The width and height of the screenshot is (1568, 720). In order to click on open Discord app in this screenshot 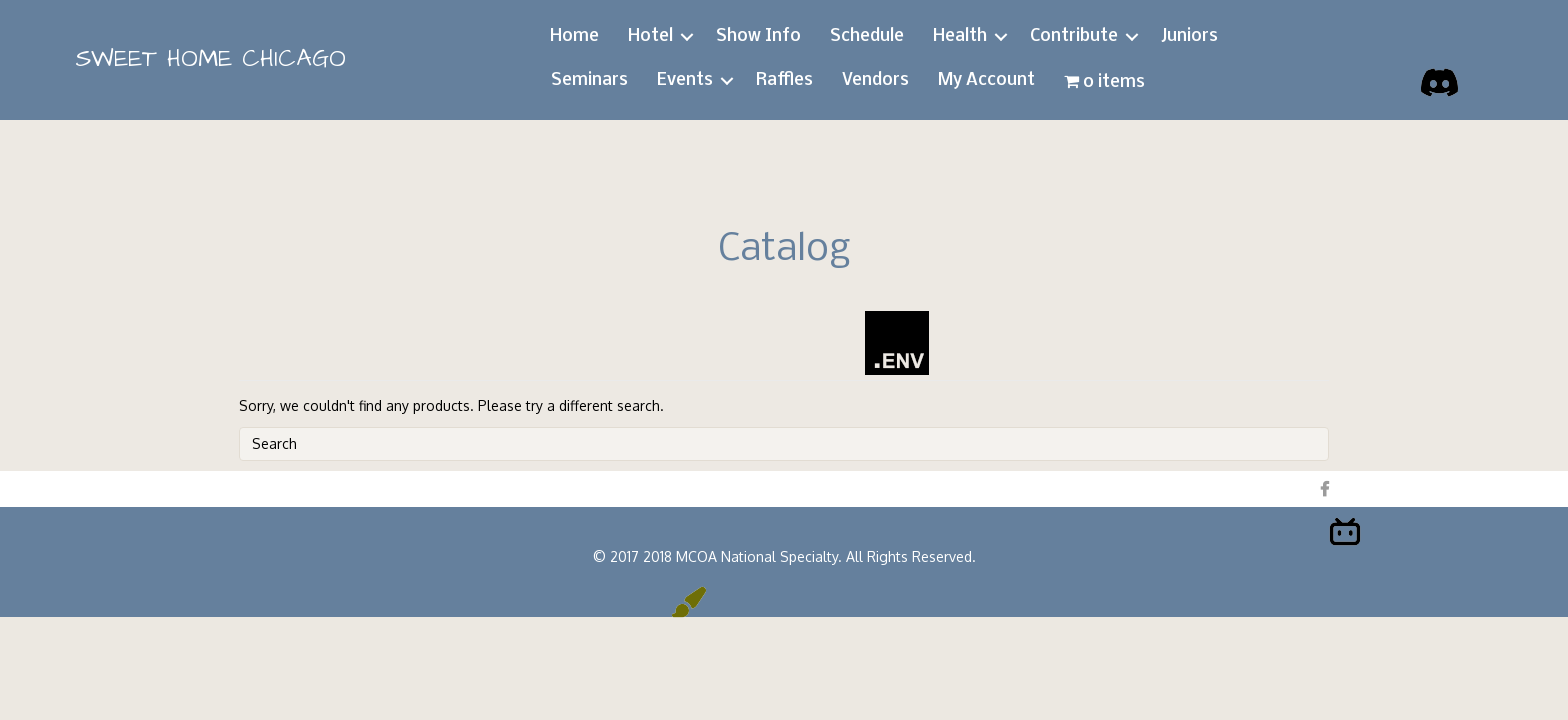, I will do `click(1439, 82)`.